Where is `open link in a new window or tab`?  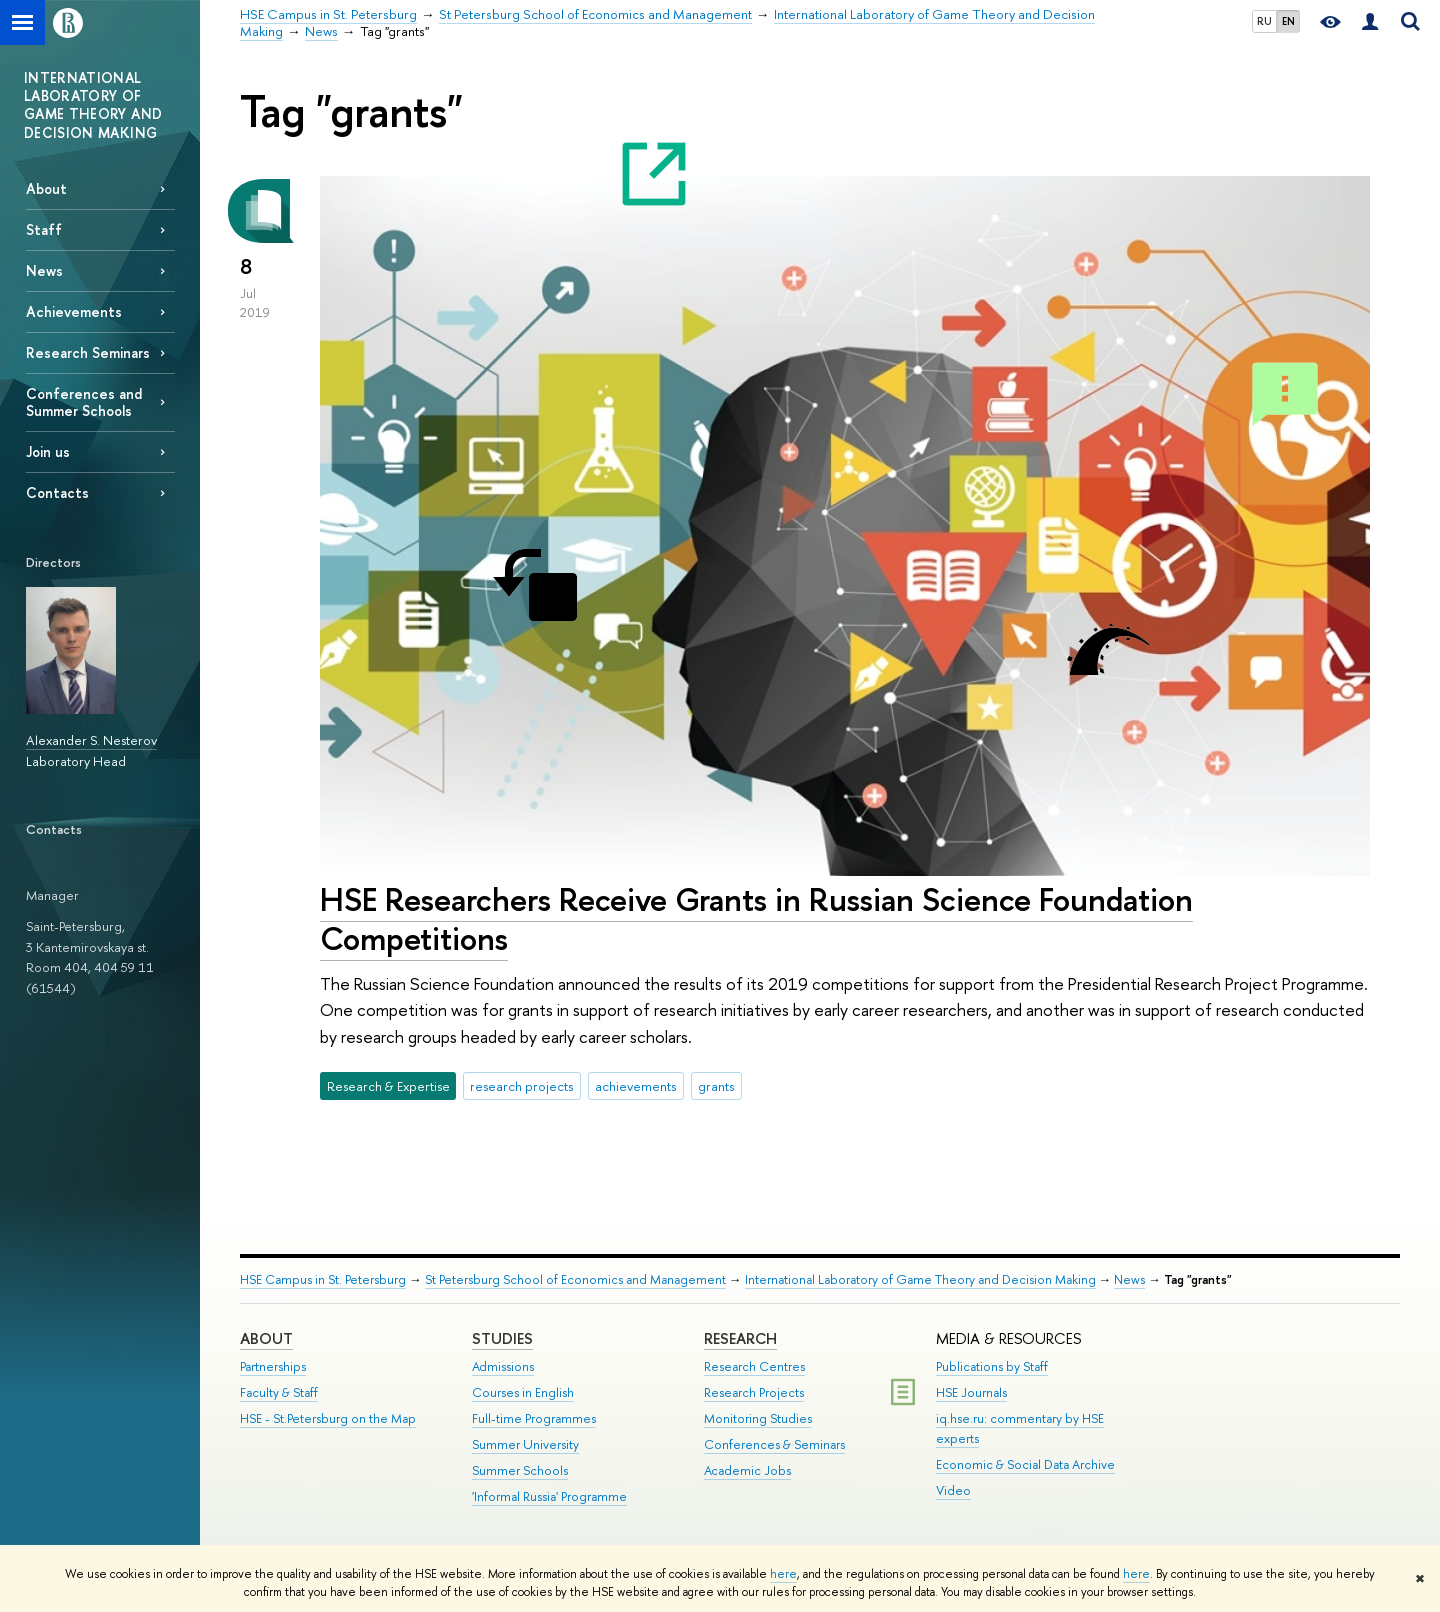 open link in a new window or tab is located at coordinates (654, 174).